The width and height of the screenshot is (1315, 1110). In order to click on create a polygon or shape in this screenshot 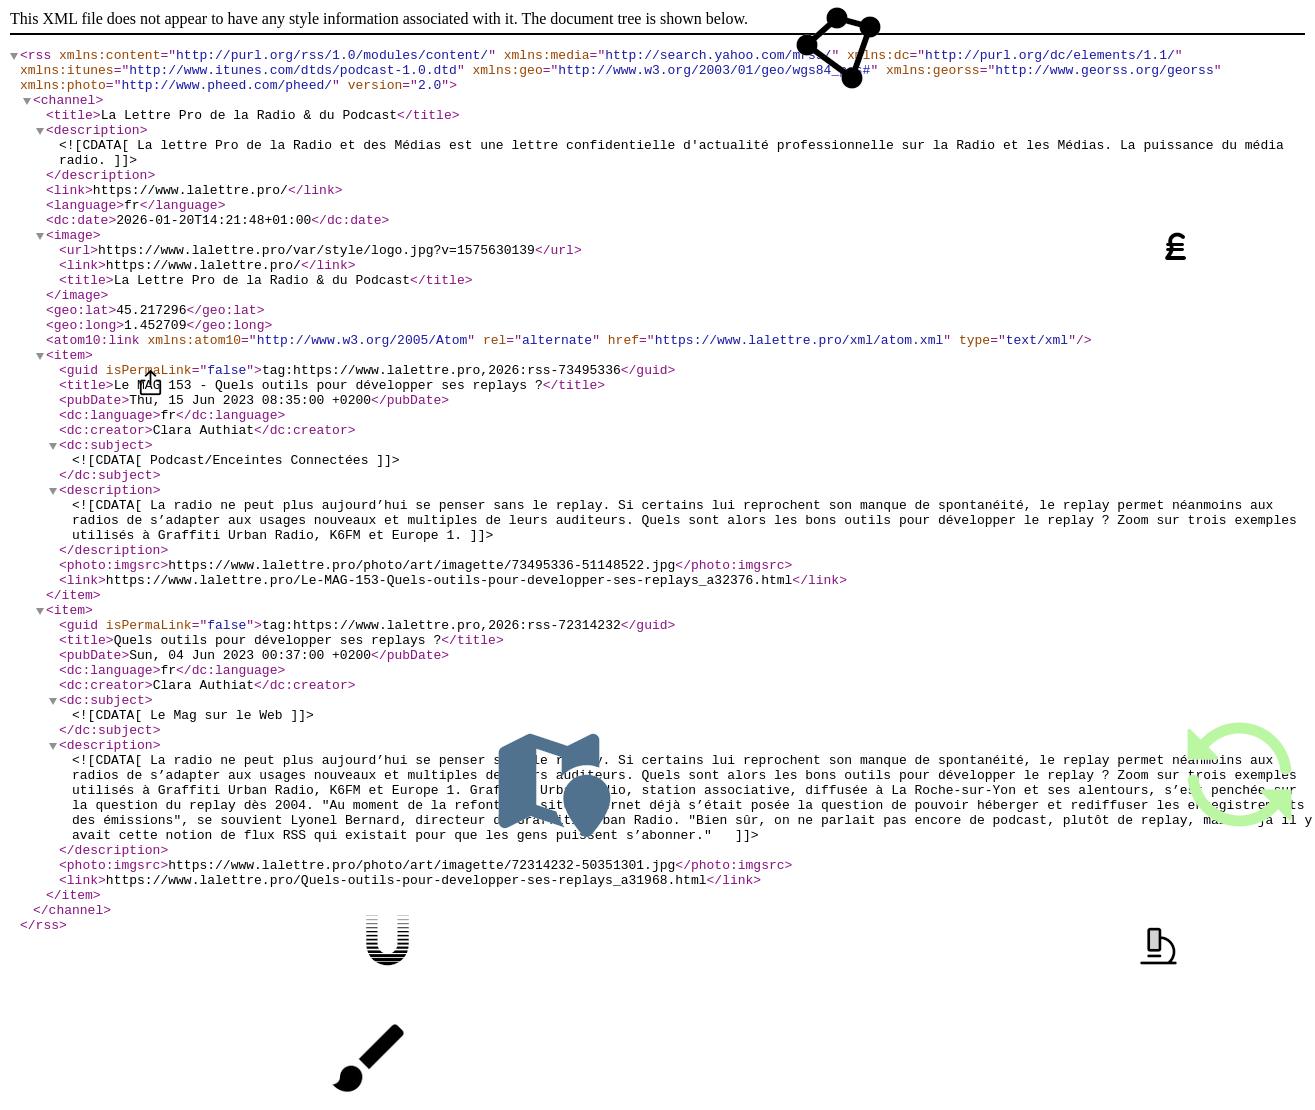, I will do `click(840, 48)`.